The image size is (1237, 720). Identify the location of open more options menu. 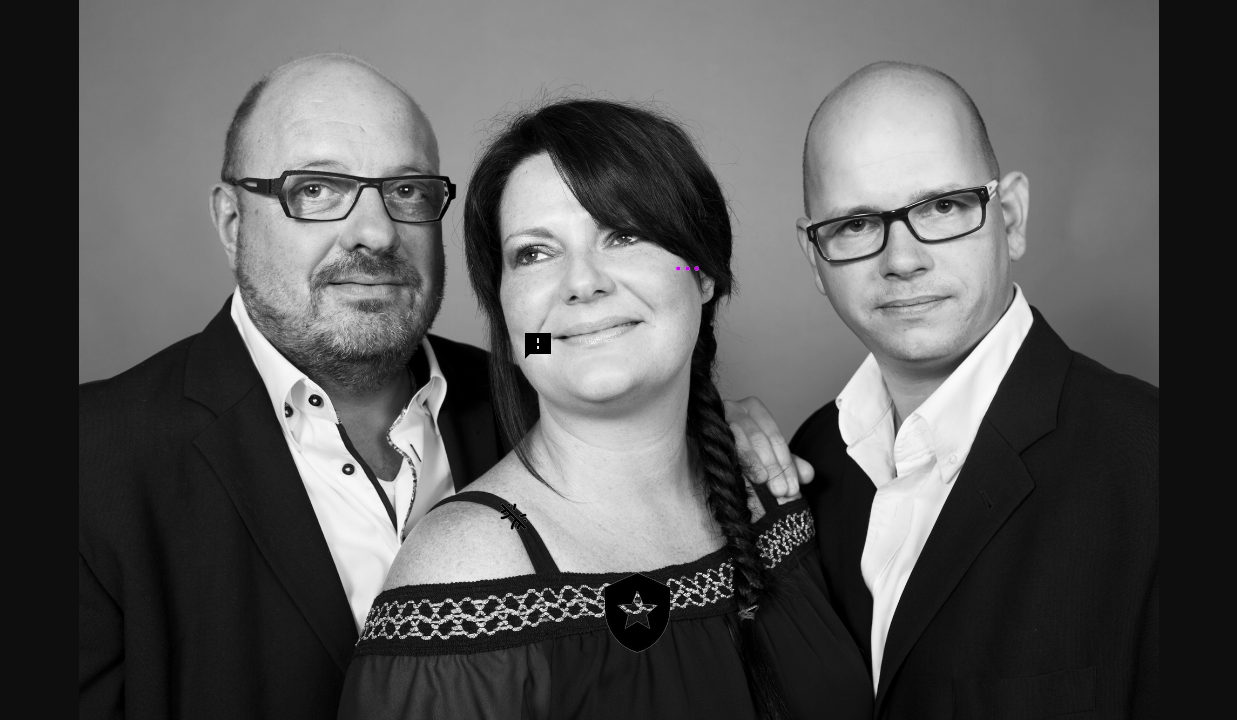
(687, 268).